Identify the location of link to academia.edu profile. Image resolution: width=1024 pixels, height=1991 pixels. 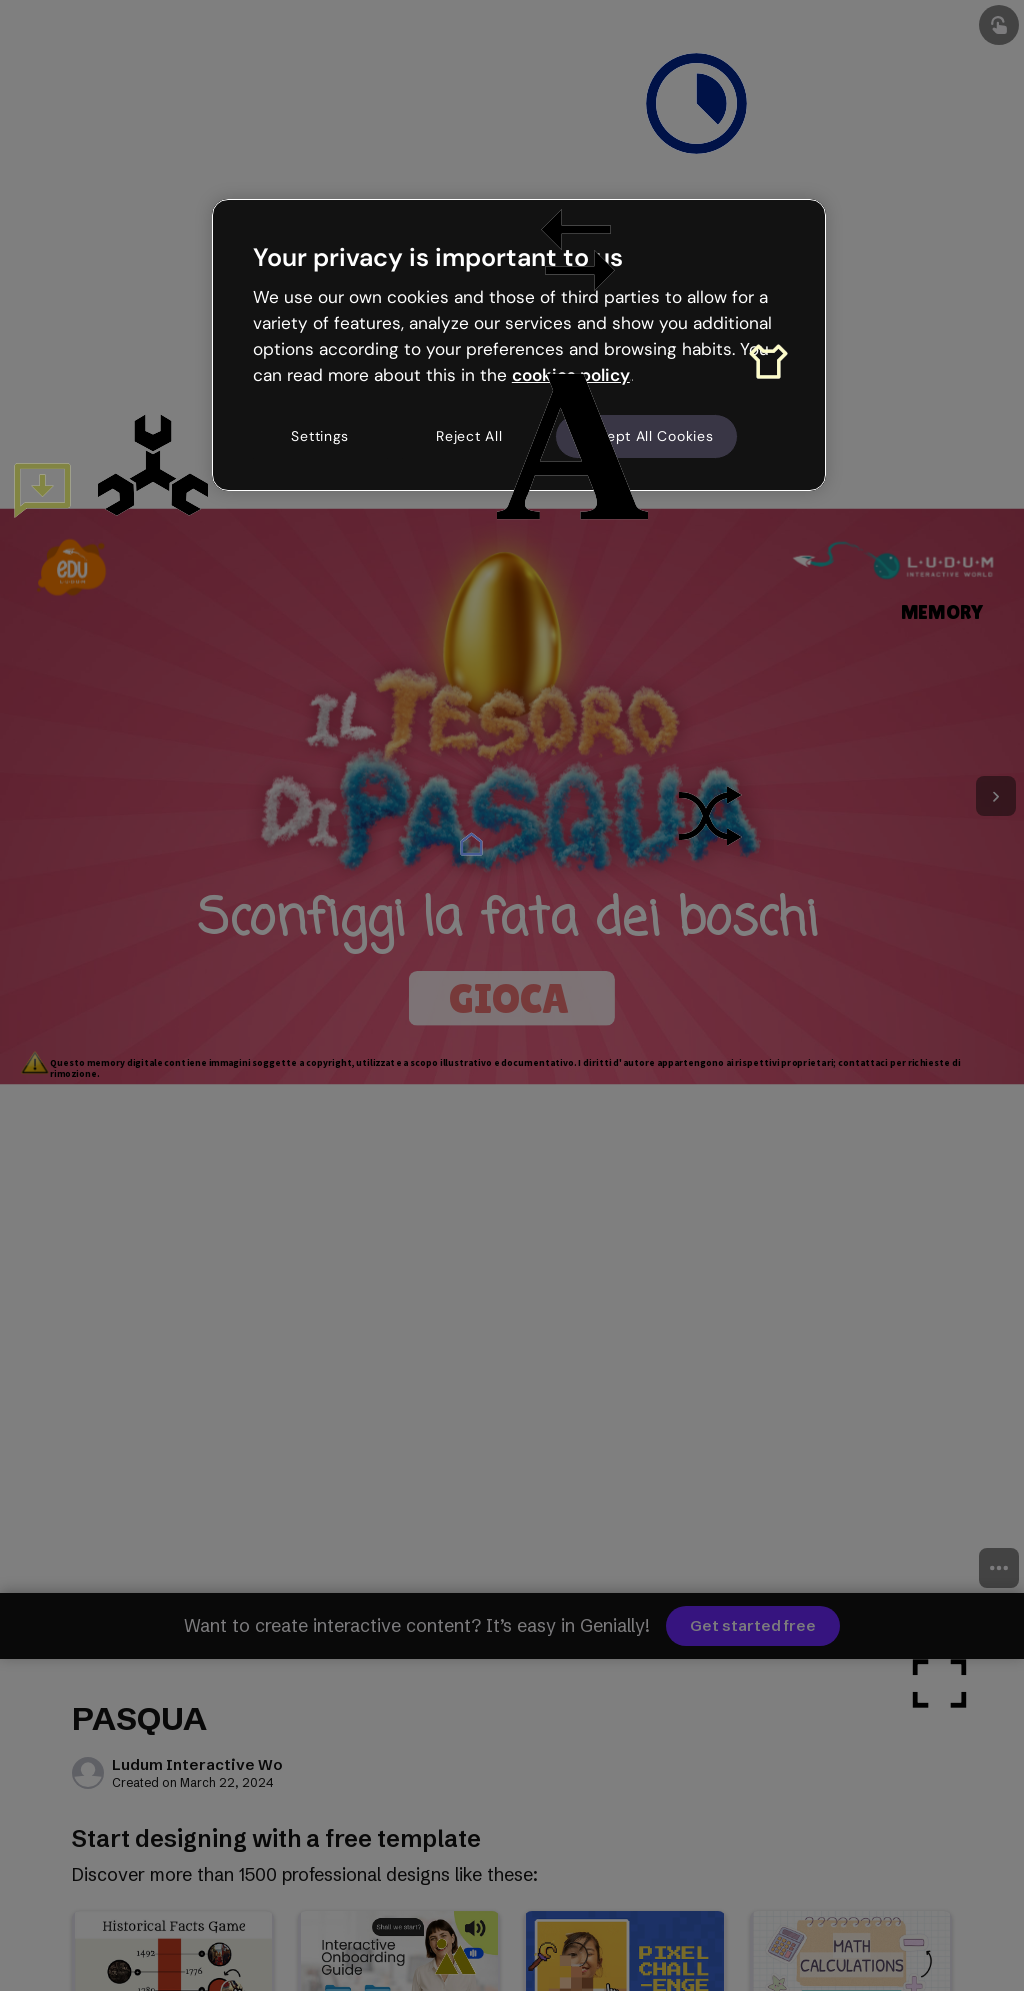
(572, 446).